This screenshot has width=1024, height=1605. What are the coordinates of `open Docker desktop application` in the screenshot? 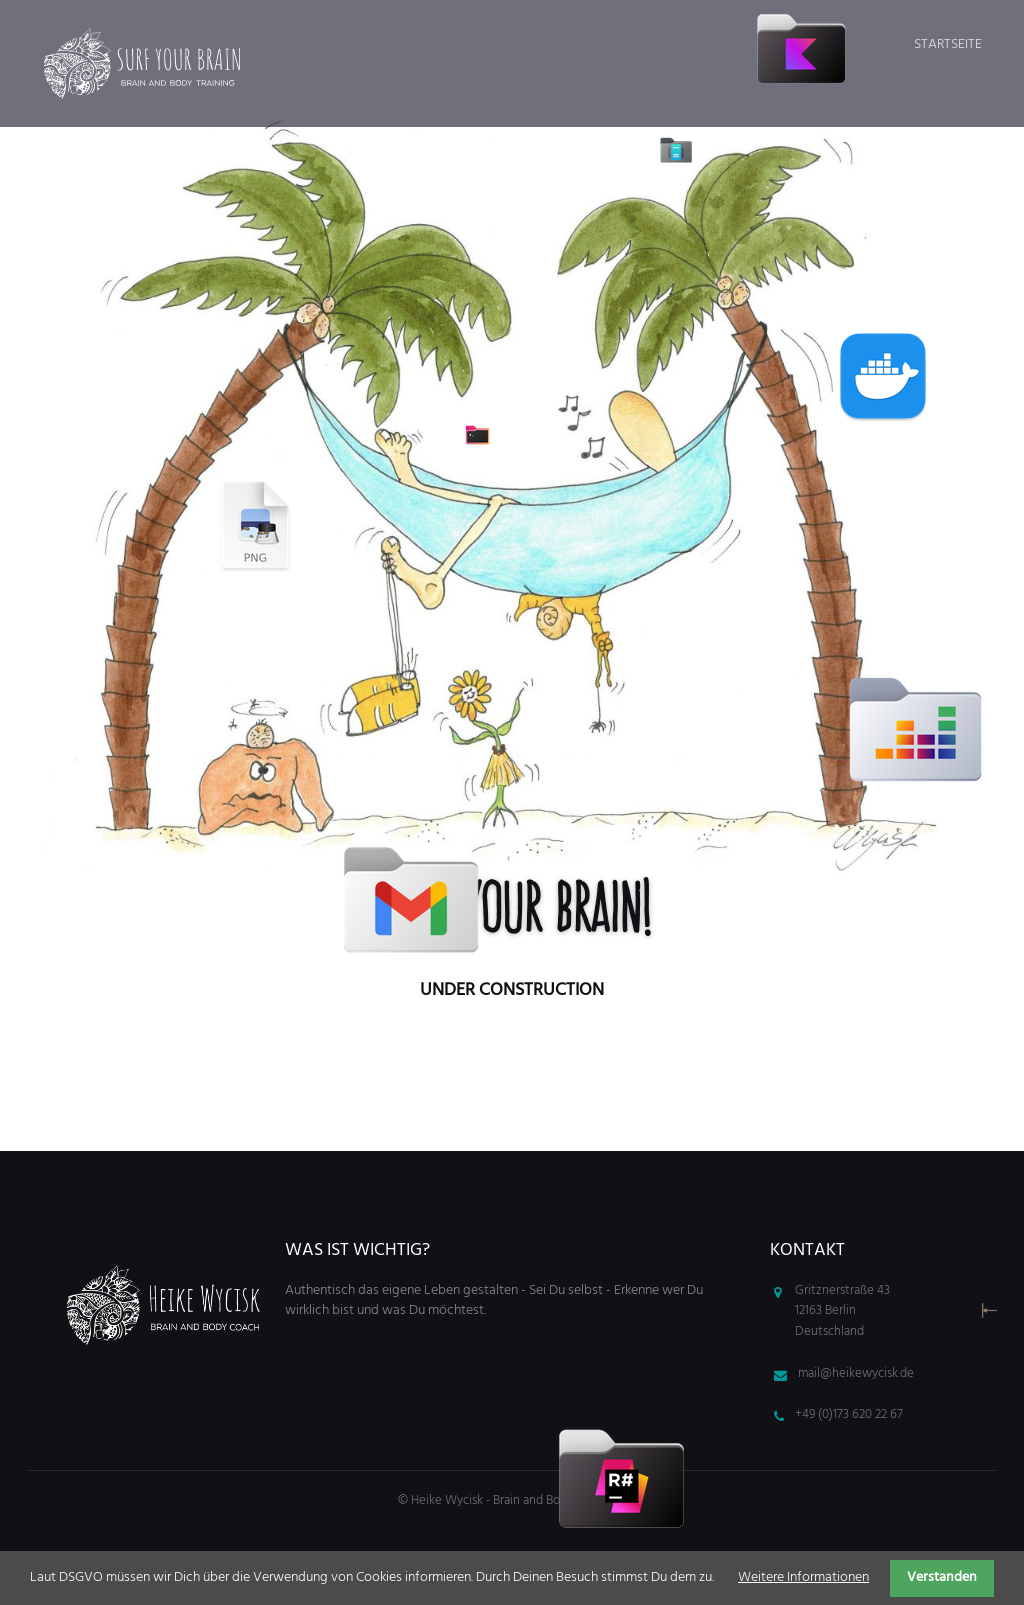 It's located at (883, 376).